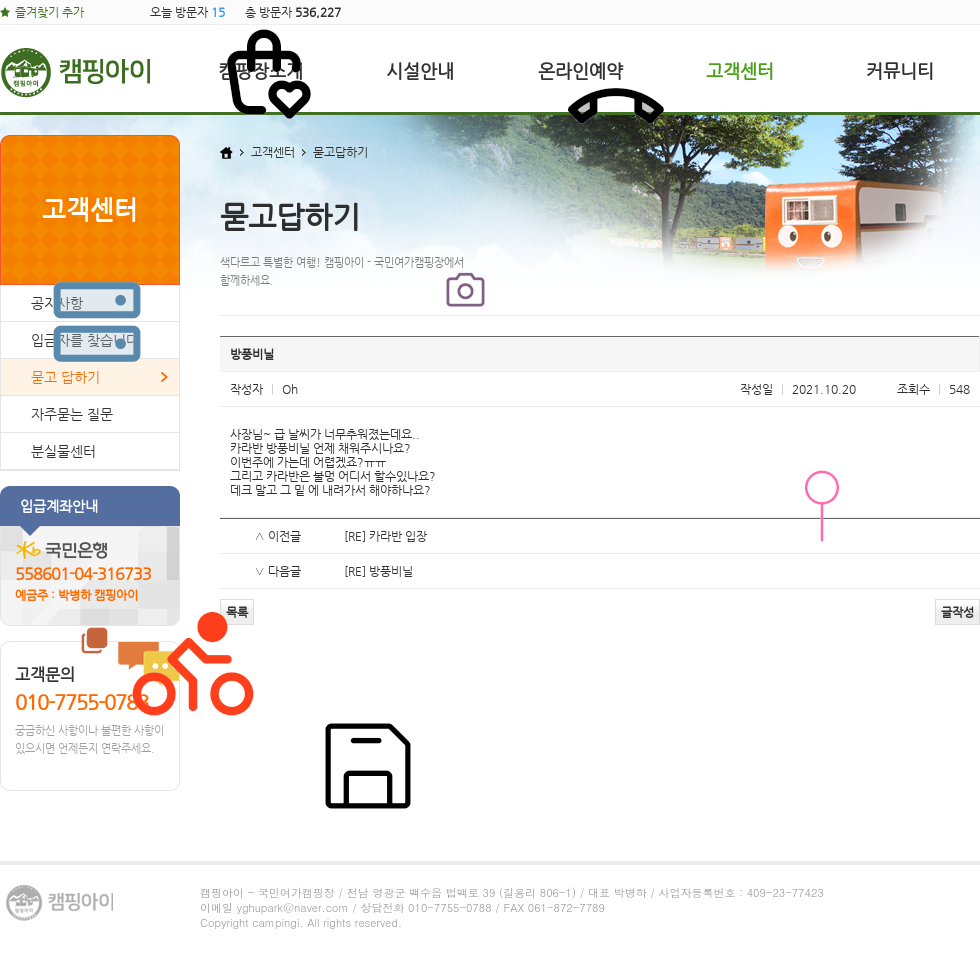 The image size is (980, 965). I want to click on view your wishlist or saved items, so click(264, 72).